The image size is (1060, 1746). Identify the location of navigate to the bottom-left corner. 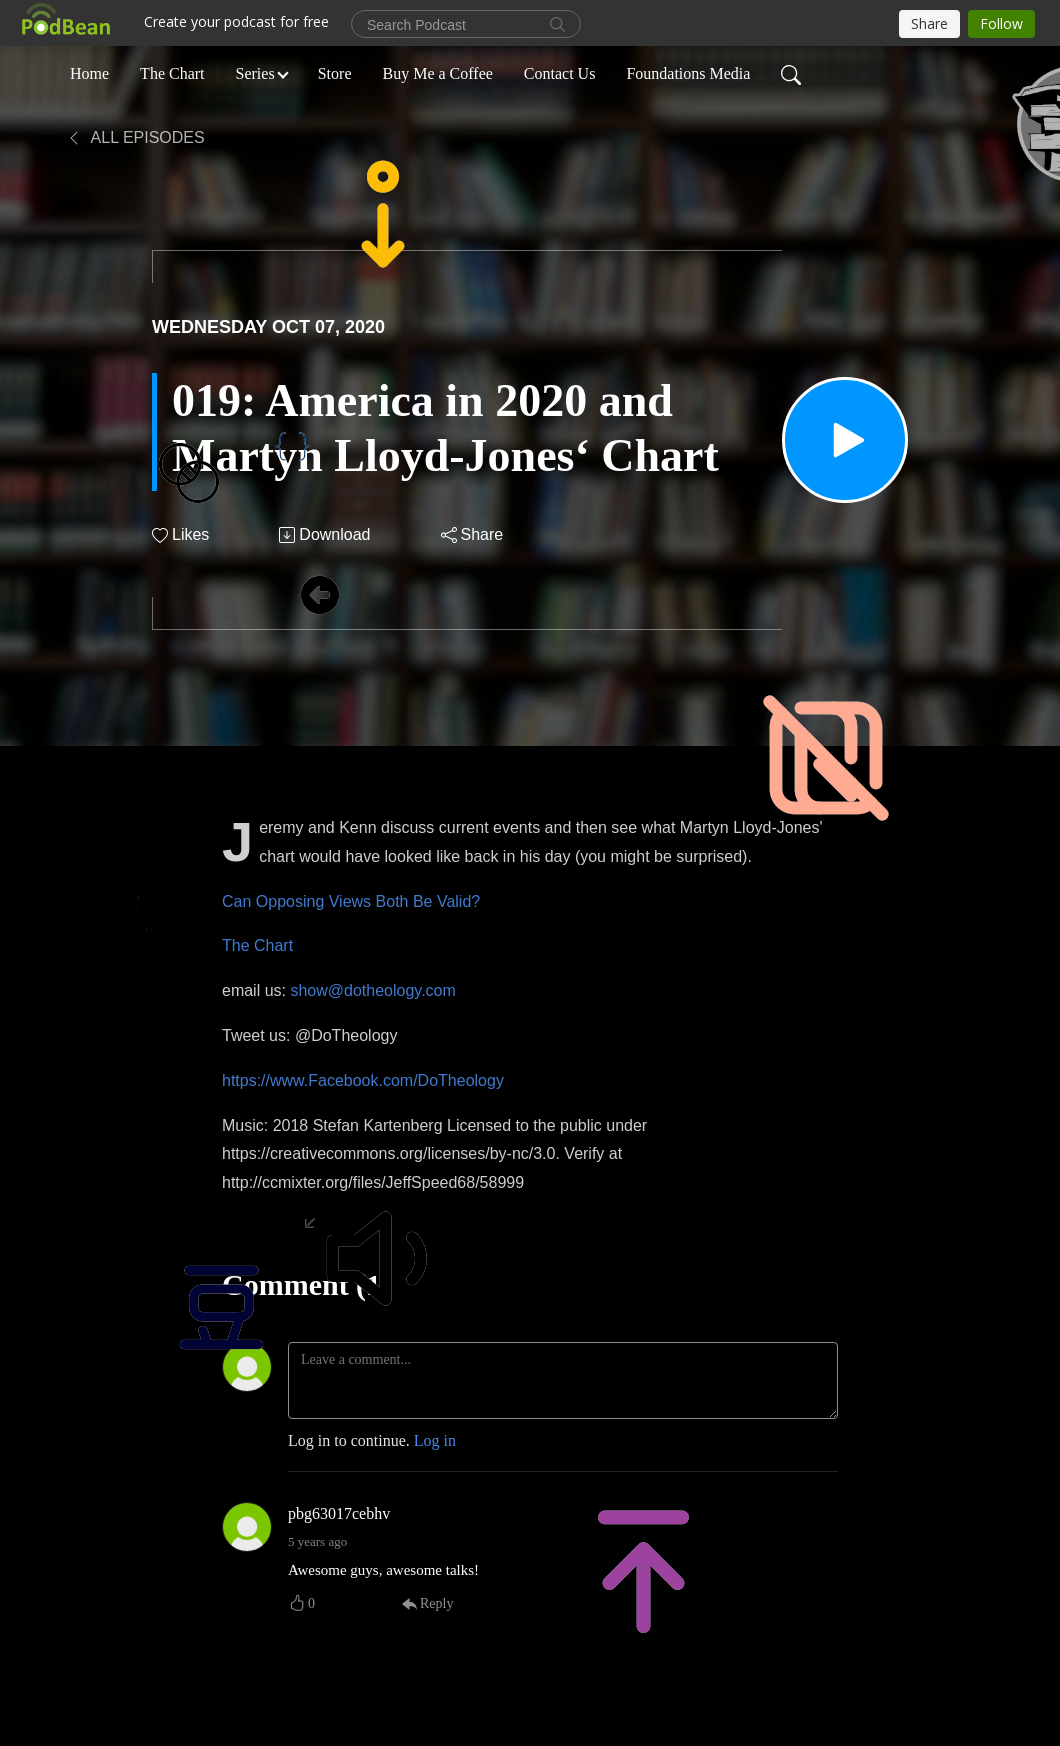
(310, 1223).